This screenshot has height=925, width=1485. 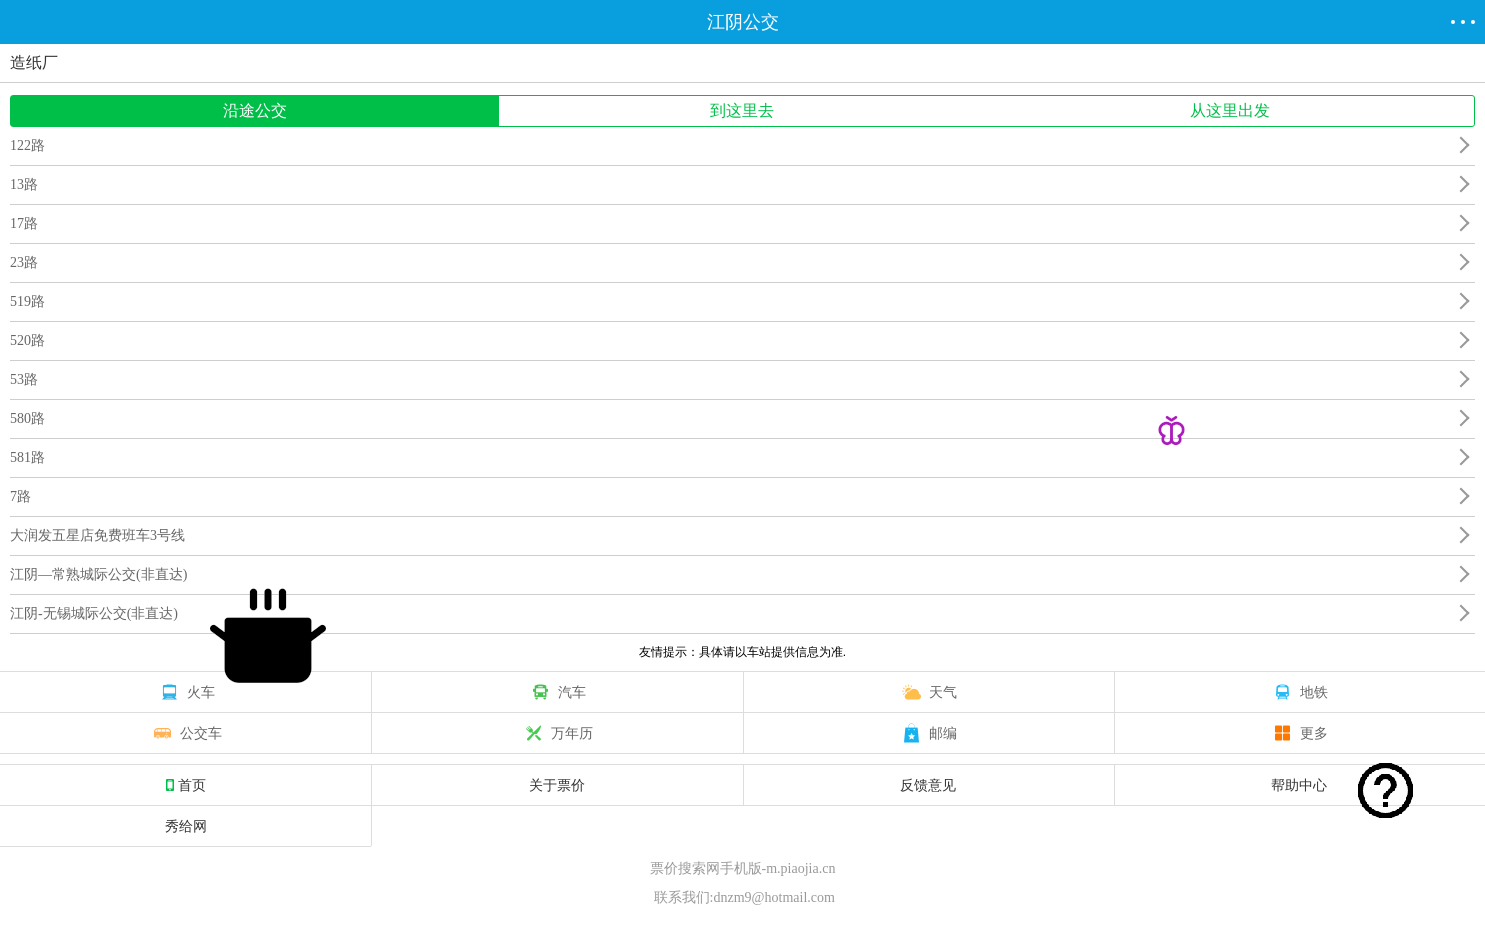 What do you see at coordinates (1171, 430) in the screenshot?
I see `access nature or wildlife content` at bounding box center [1171, 430].